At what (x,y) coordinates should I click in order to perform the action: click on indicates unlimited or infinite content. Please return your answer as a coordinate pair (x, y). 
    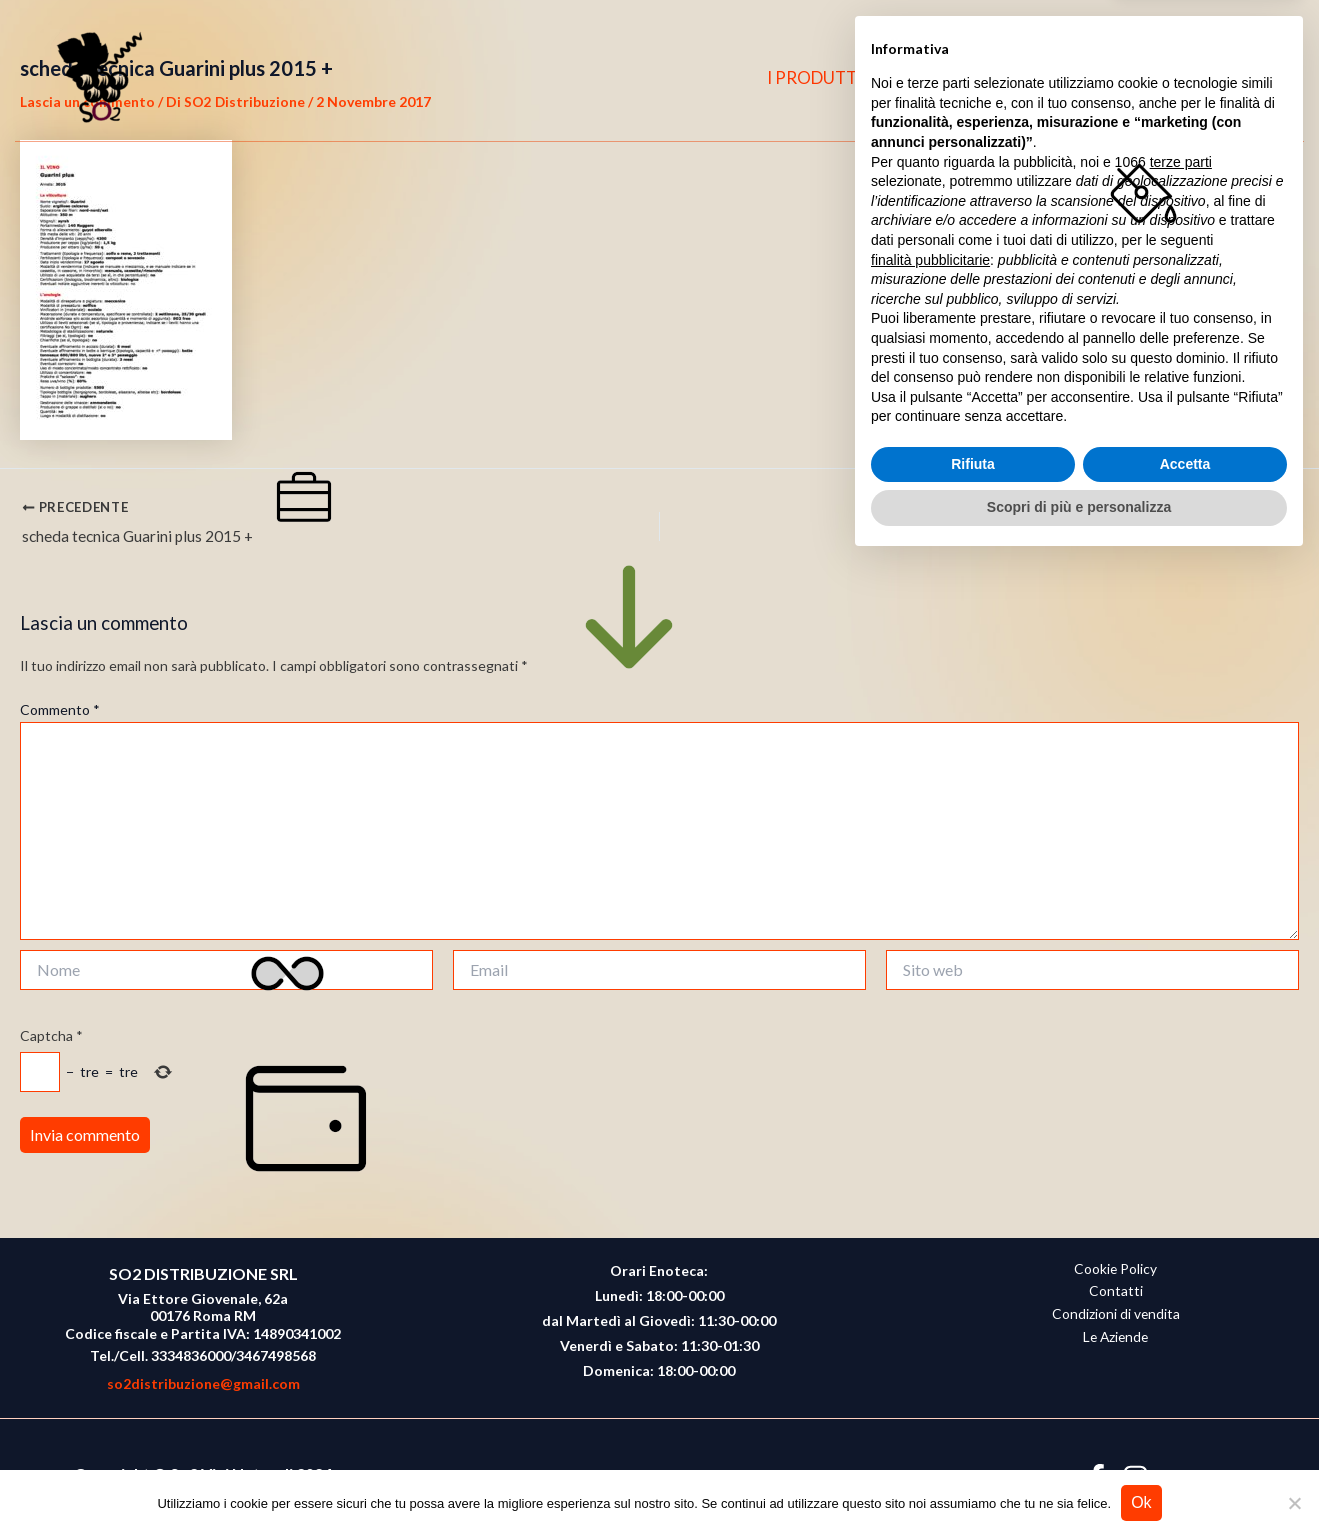
    Looking at the image, I should click on (287, 973).